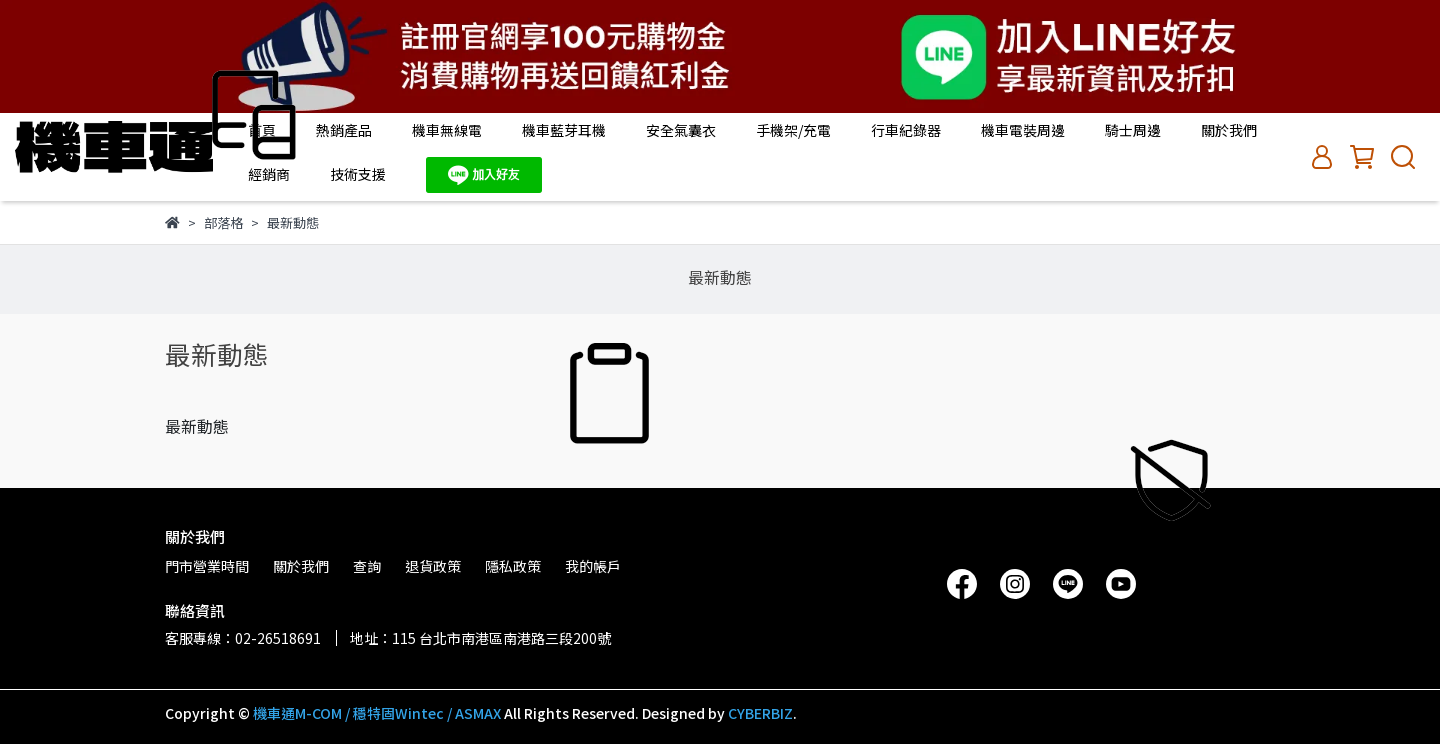  What do you see at coordinates (251, 115) in the screenshot?
I see `clone or duplicate a repository` at bounding box center [251, 115].